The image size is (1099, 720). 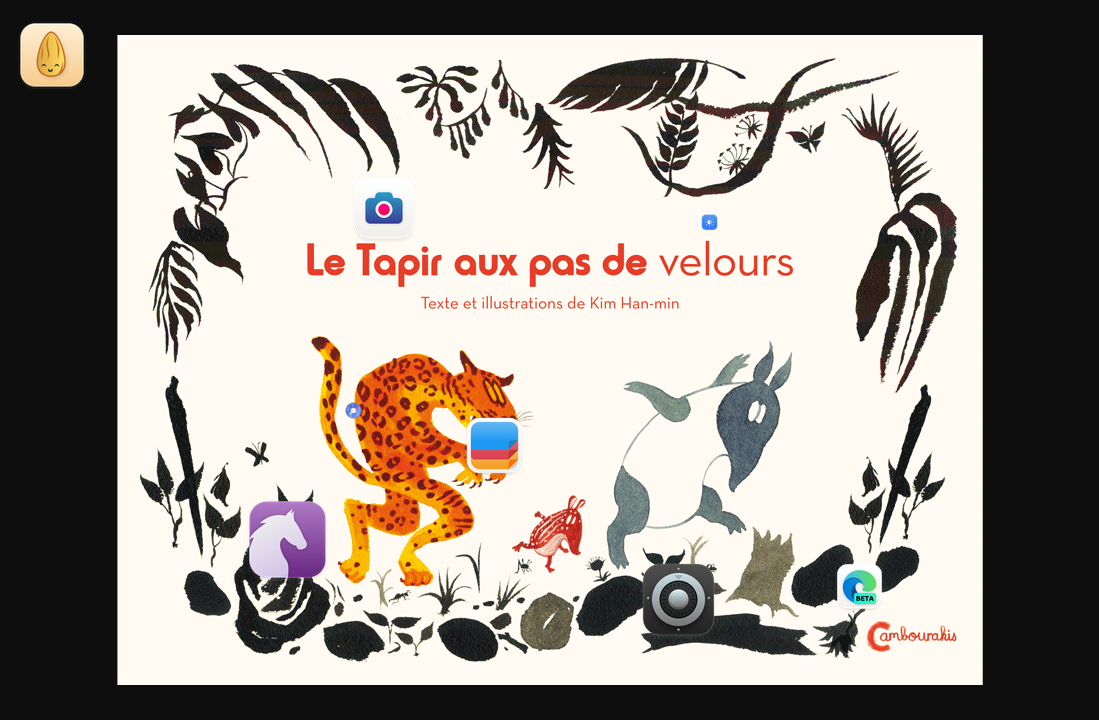 What do you see at coordinates (494, 445) in the screenshot?
I see `open buho app for mac` at bounding box center [494, 445].